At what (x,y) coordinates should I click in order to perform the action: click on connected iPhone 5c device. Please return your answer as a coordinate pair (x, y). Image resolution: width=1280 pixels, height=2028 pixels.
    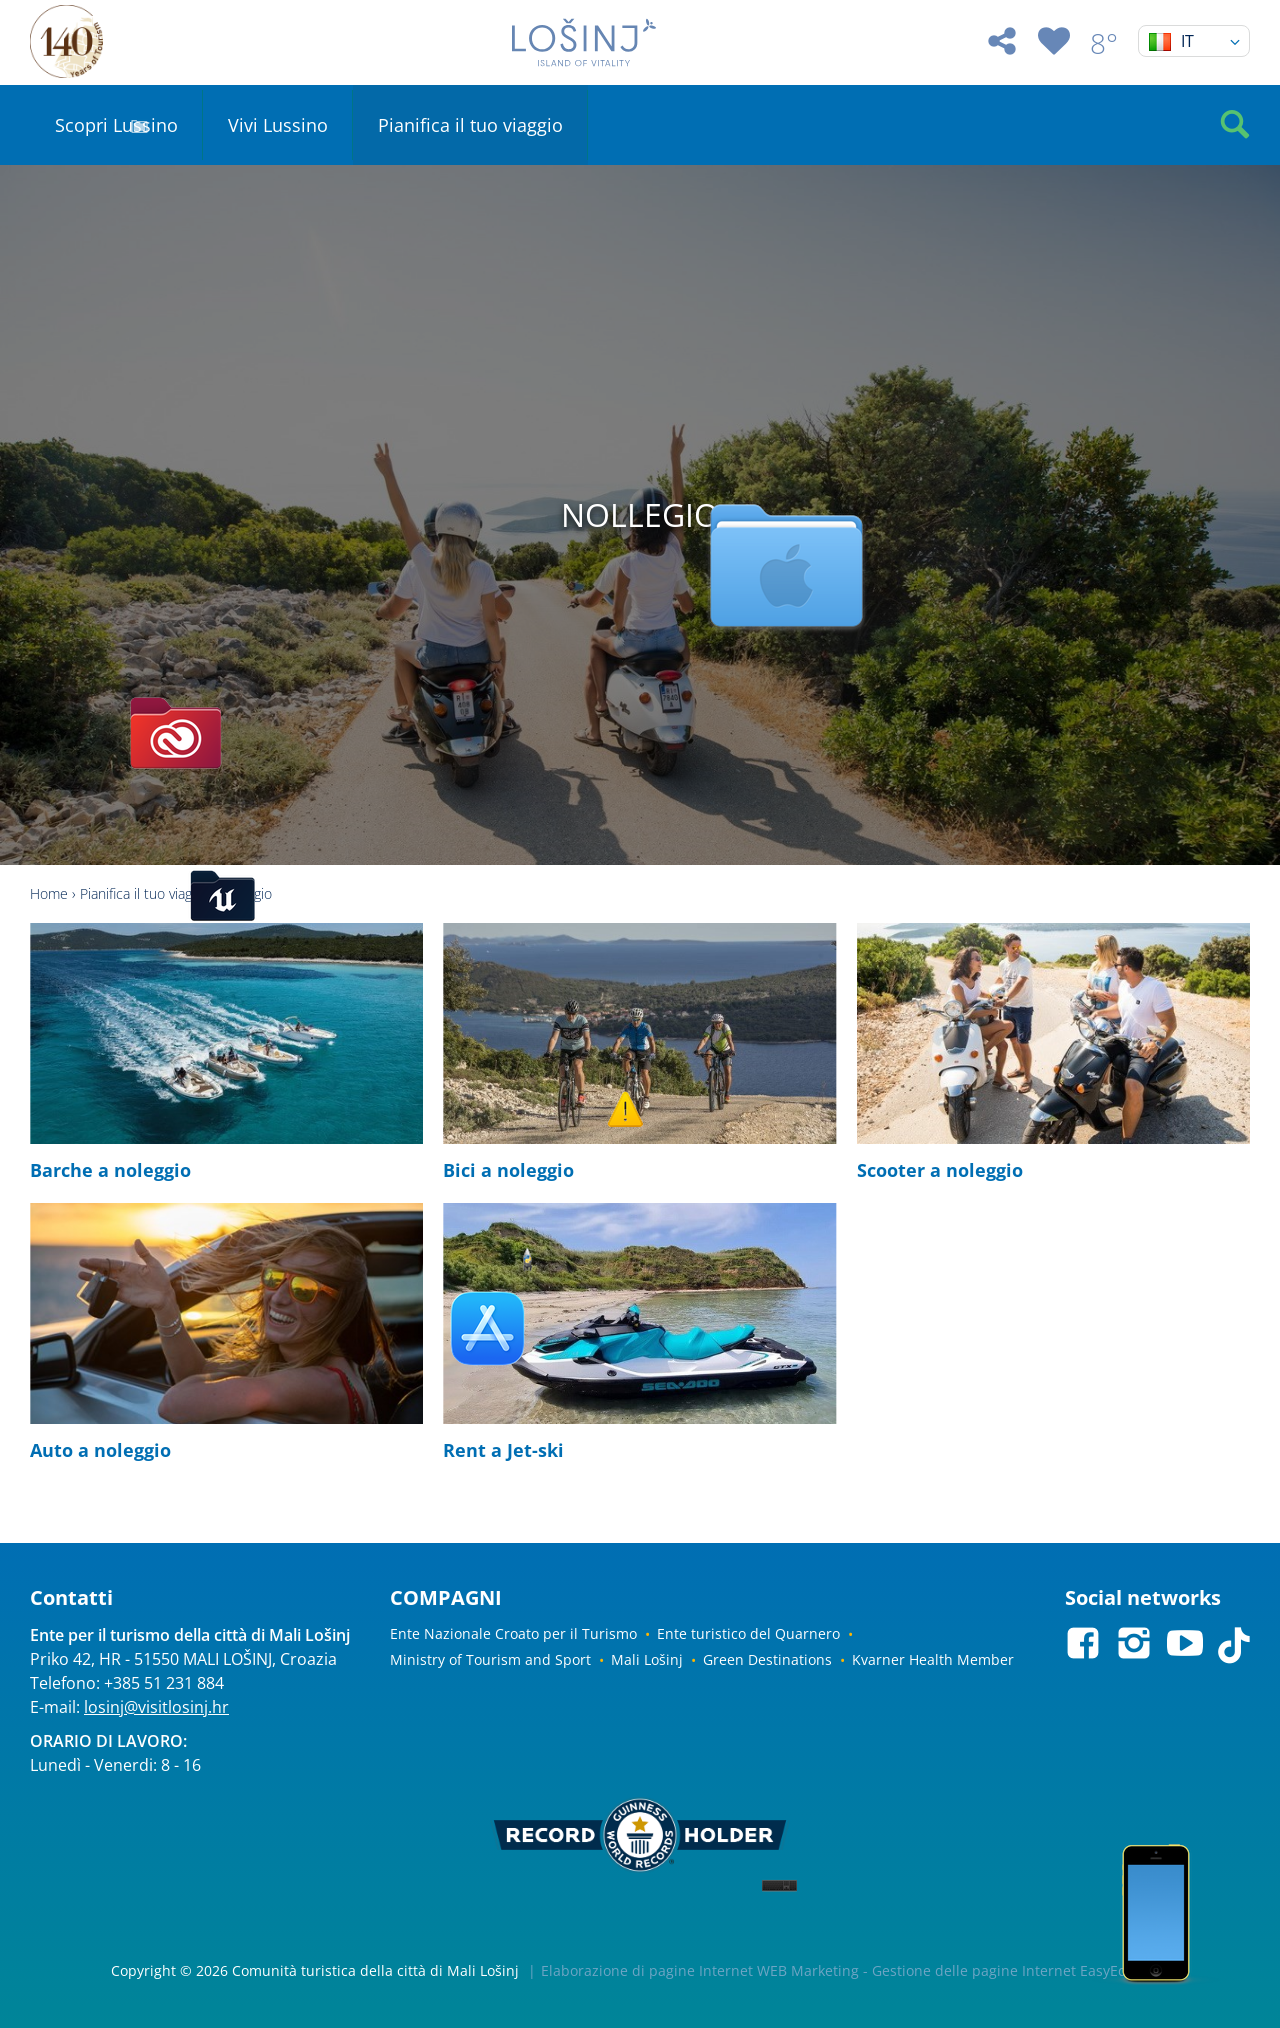
    Looking at the image, I should click on (1156, 1915).